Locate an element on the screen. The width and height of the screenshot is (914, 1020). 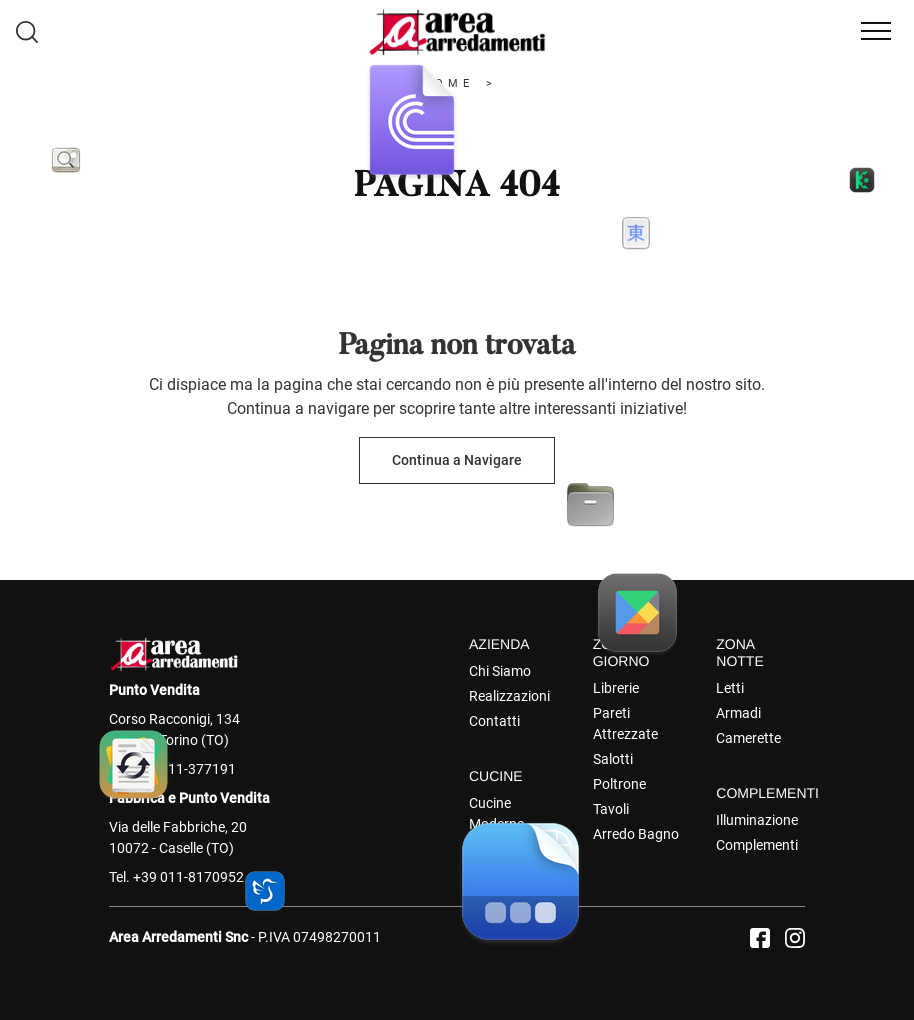
access system tray settings and background applications is located at coordinates (520, 881).